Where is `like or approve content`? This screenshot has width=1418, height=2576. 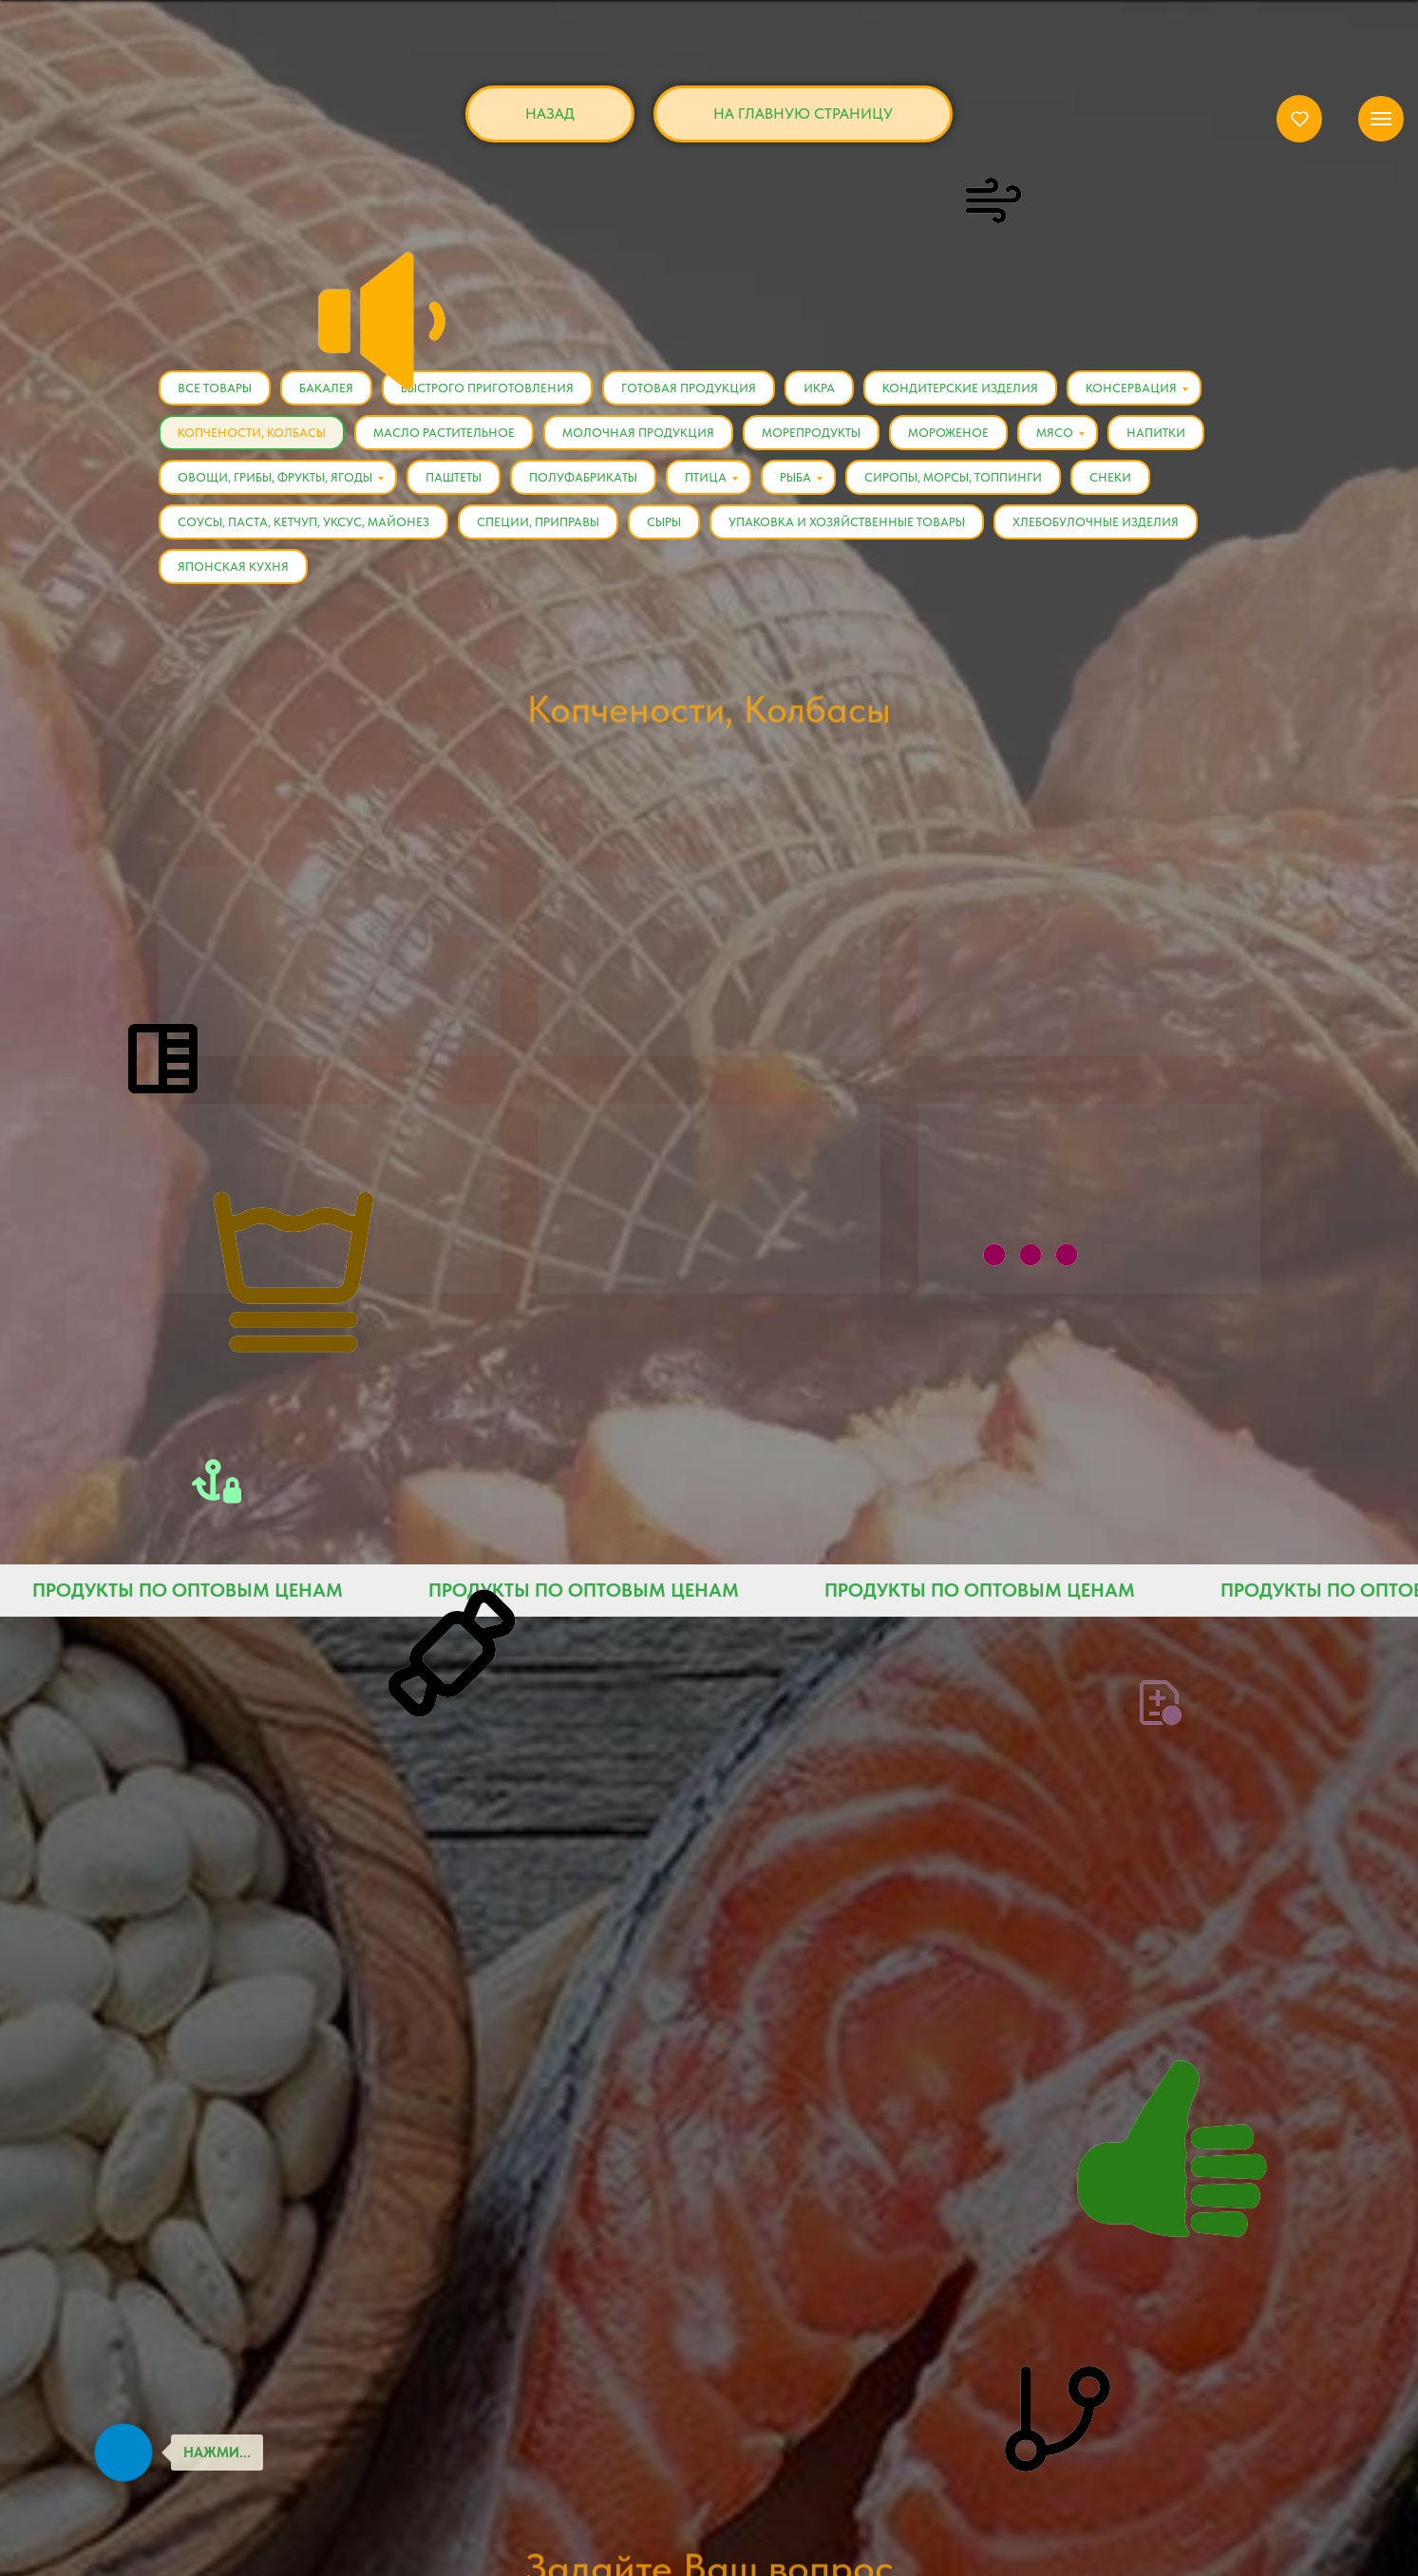 like or approve content is located at coordinates (1172, 2149).